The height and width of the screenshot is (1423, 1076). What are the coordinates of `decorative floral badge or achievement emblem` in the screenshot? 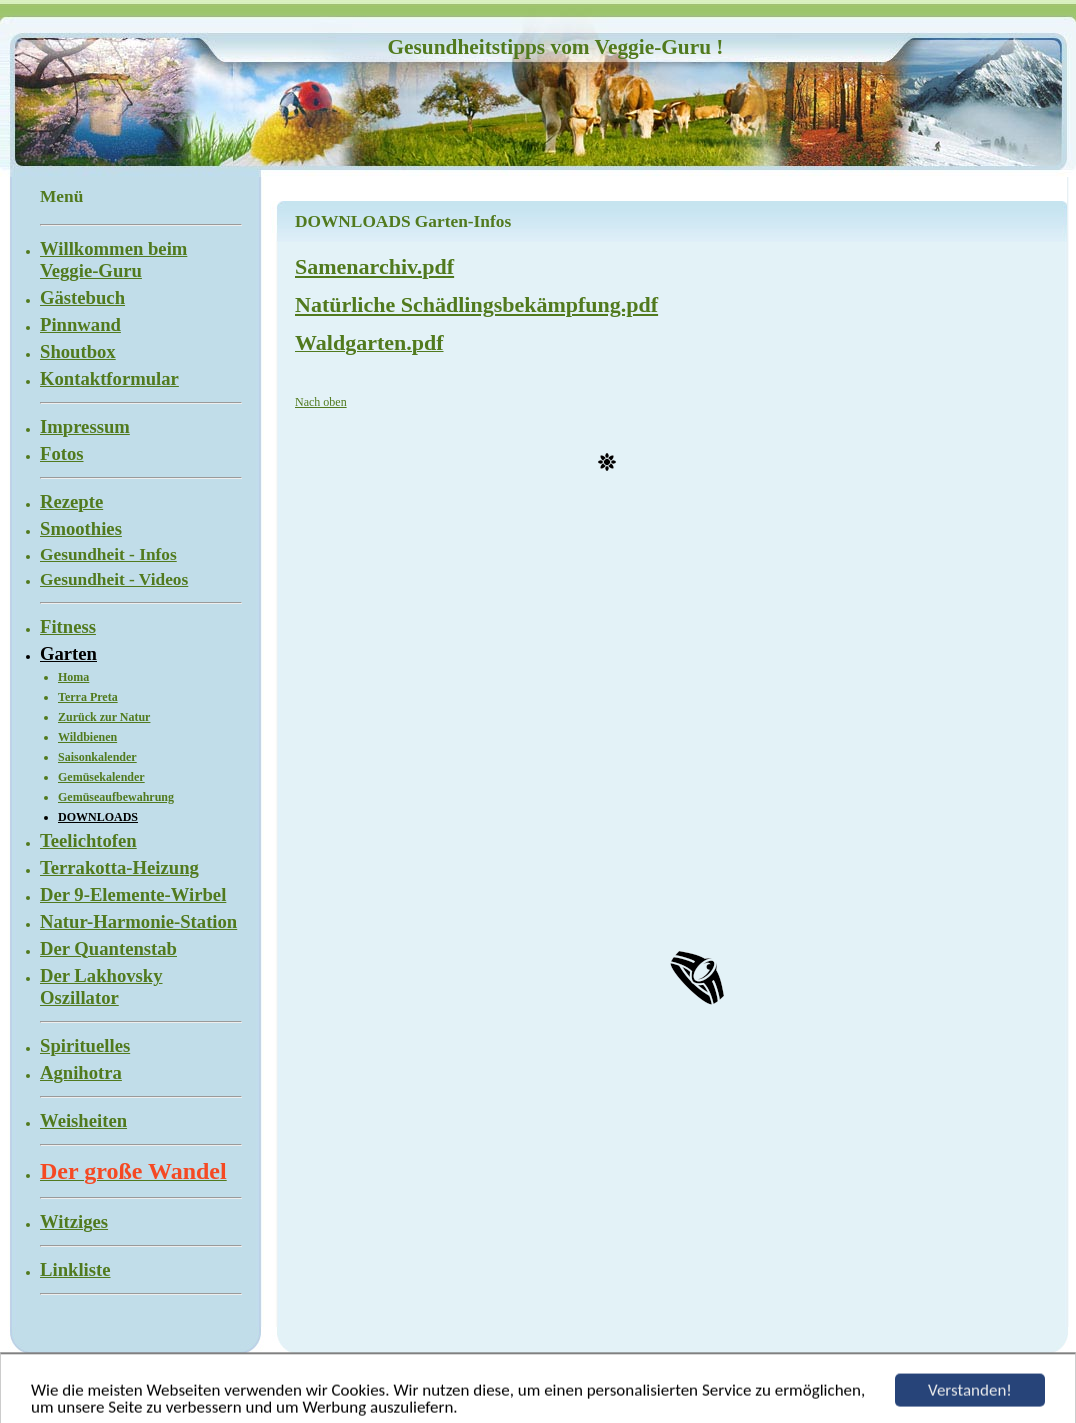 It's located at (607, 462).